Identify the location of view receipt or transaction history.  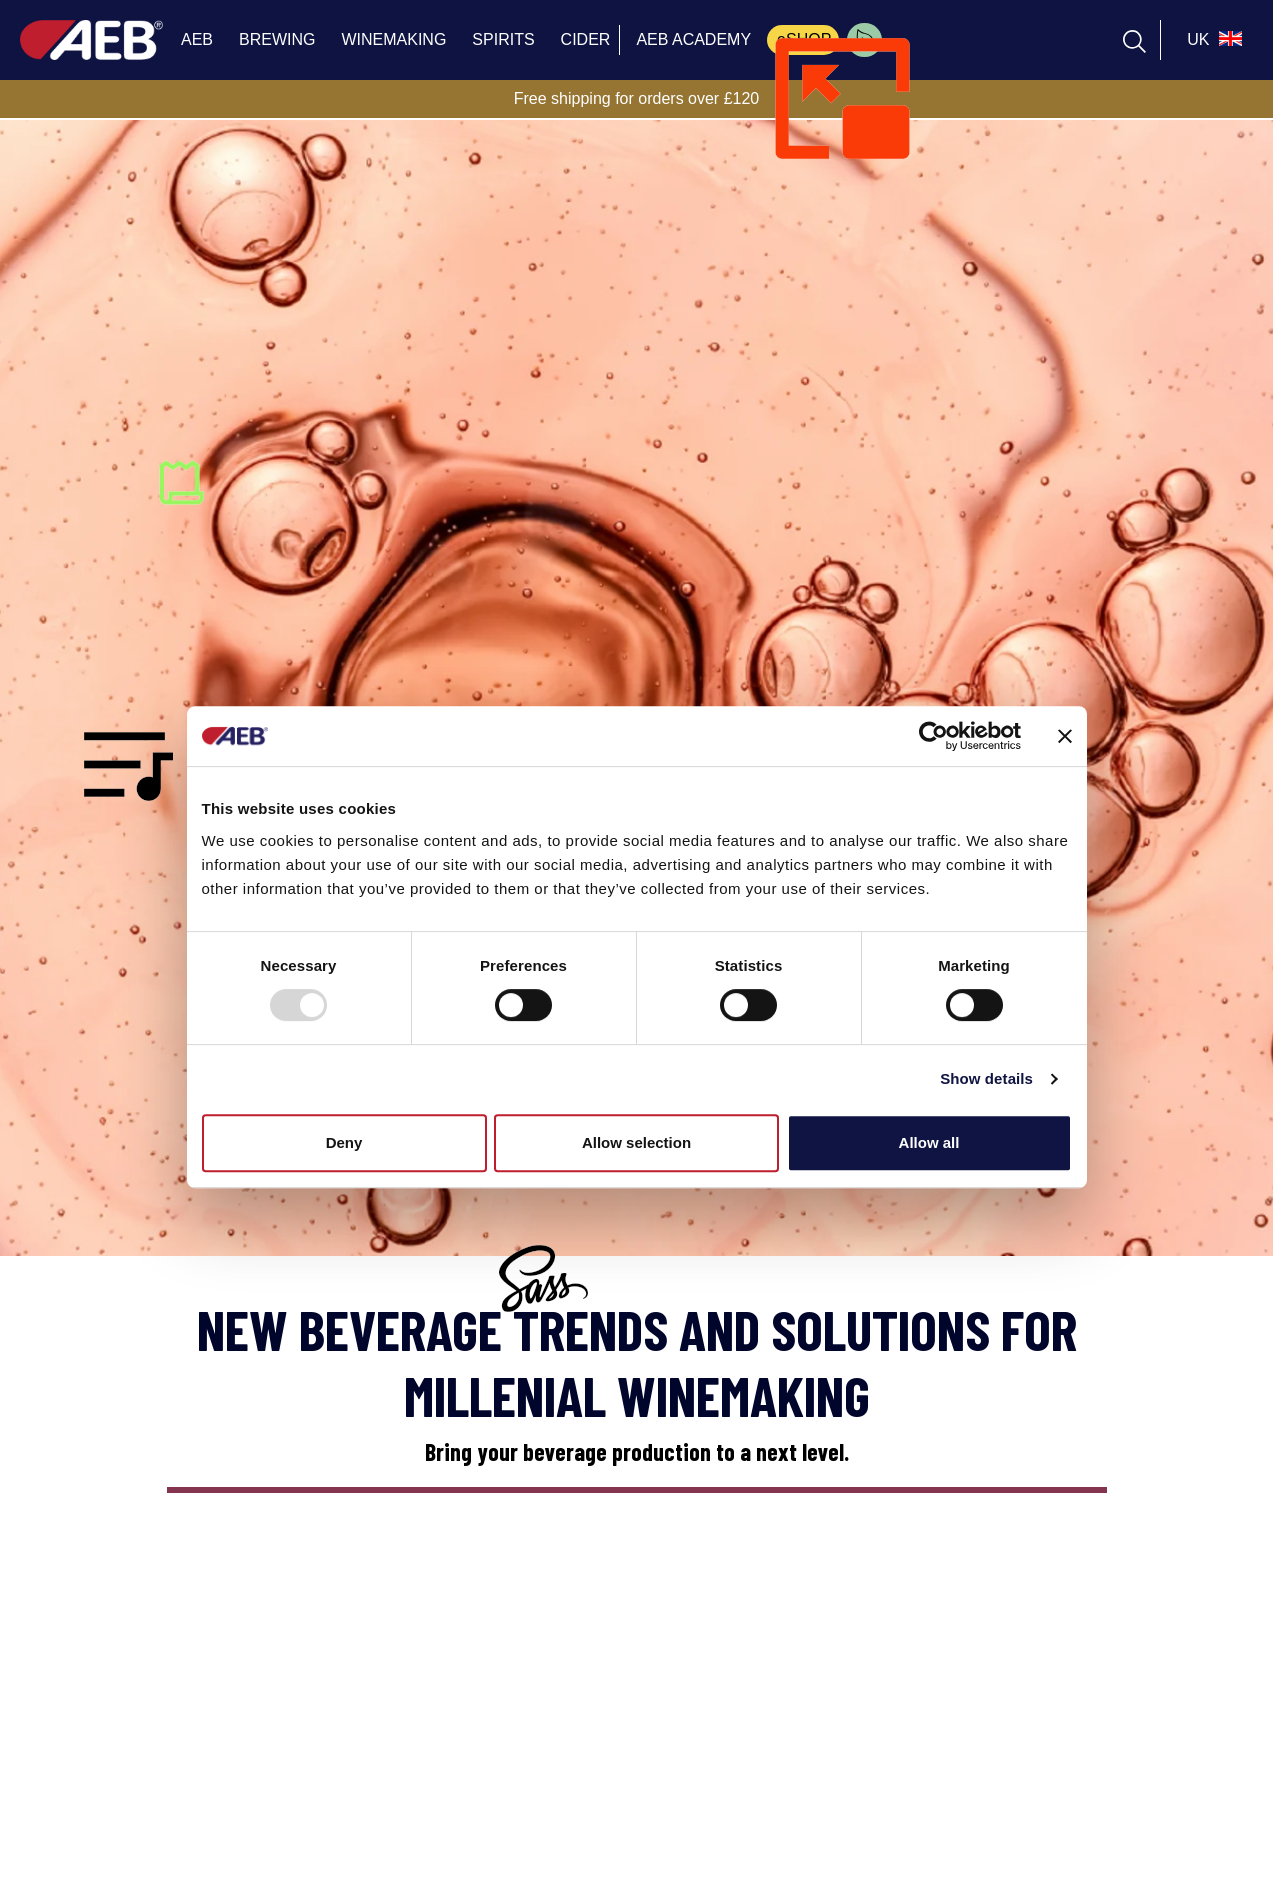
(179, 482).